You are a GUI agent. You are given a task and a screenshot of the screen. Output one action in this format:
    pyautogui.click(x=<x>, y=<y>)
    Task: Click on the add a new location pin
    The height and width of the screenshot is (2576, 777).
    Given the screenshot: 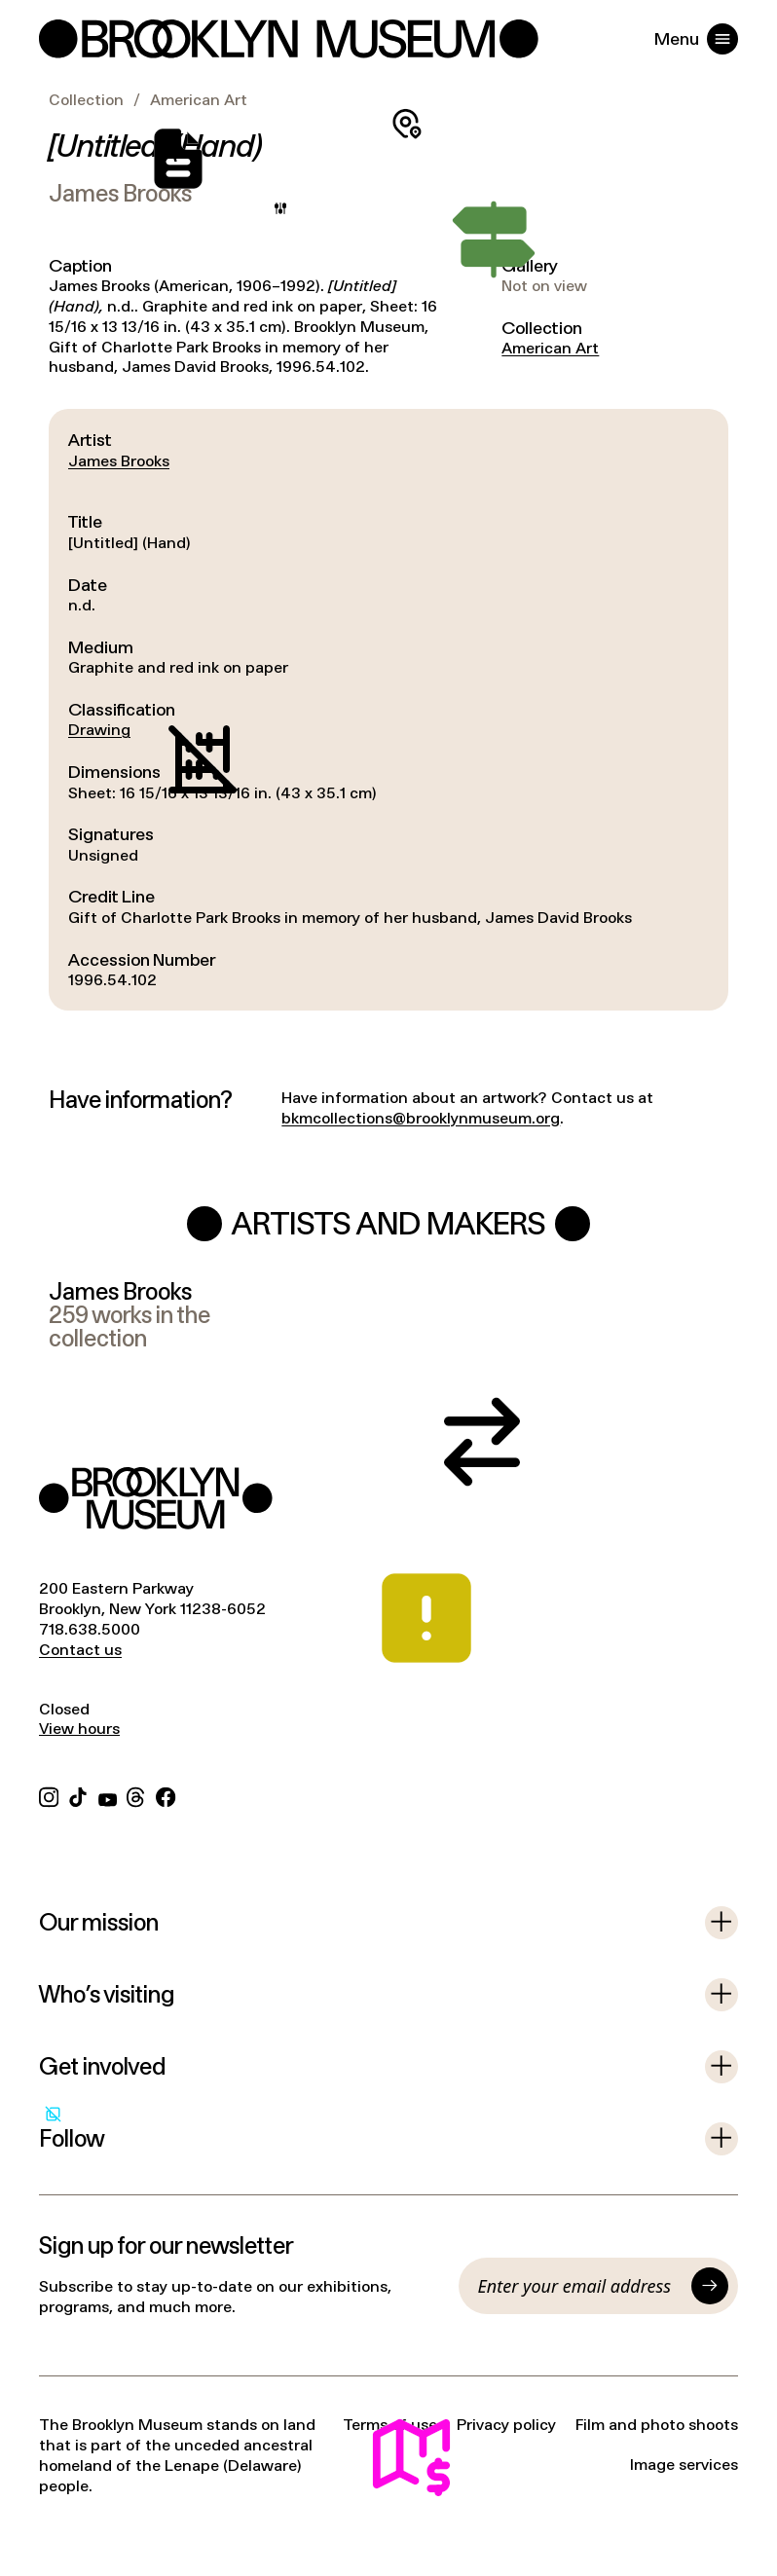 What is the action you would take?
    pyautogui.click(x=405, y=123)
    